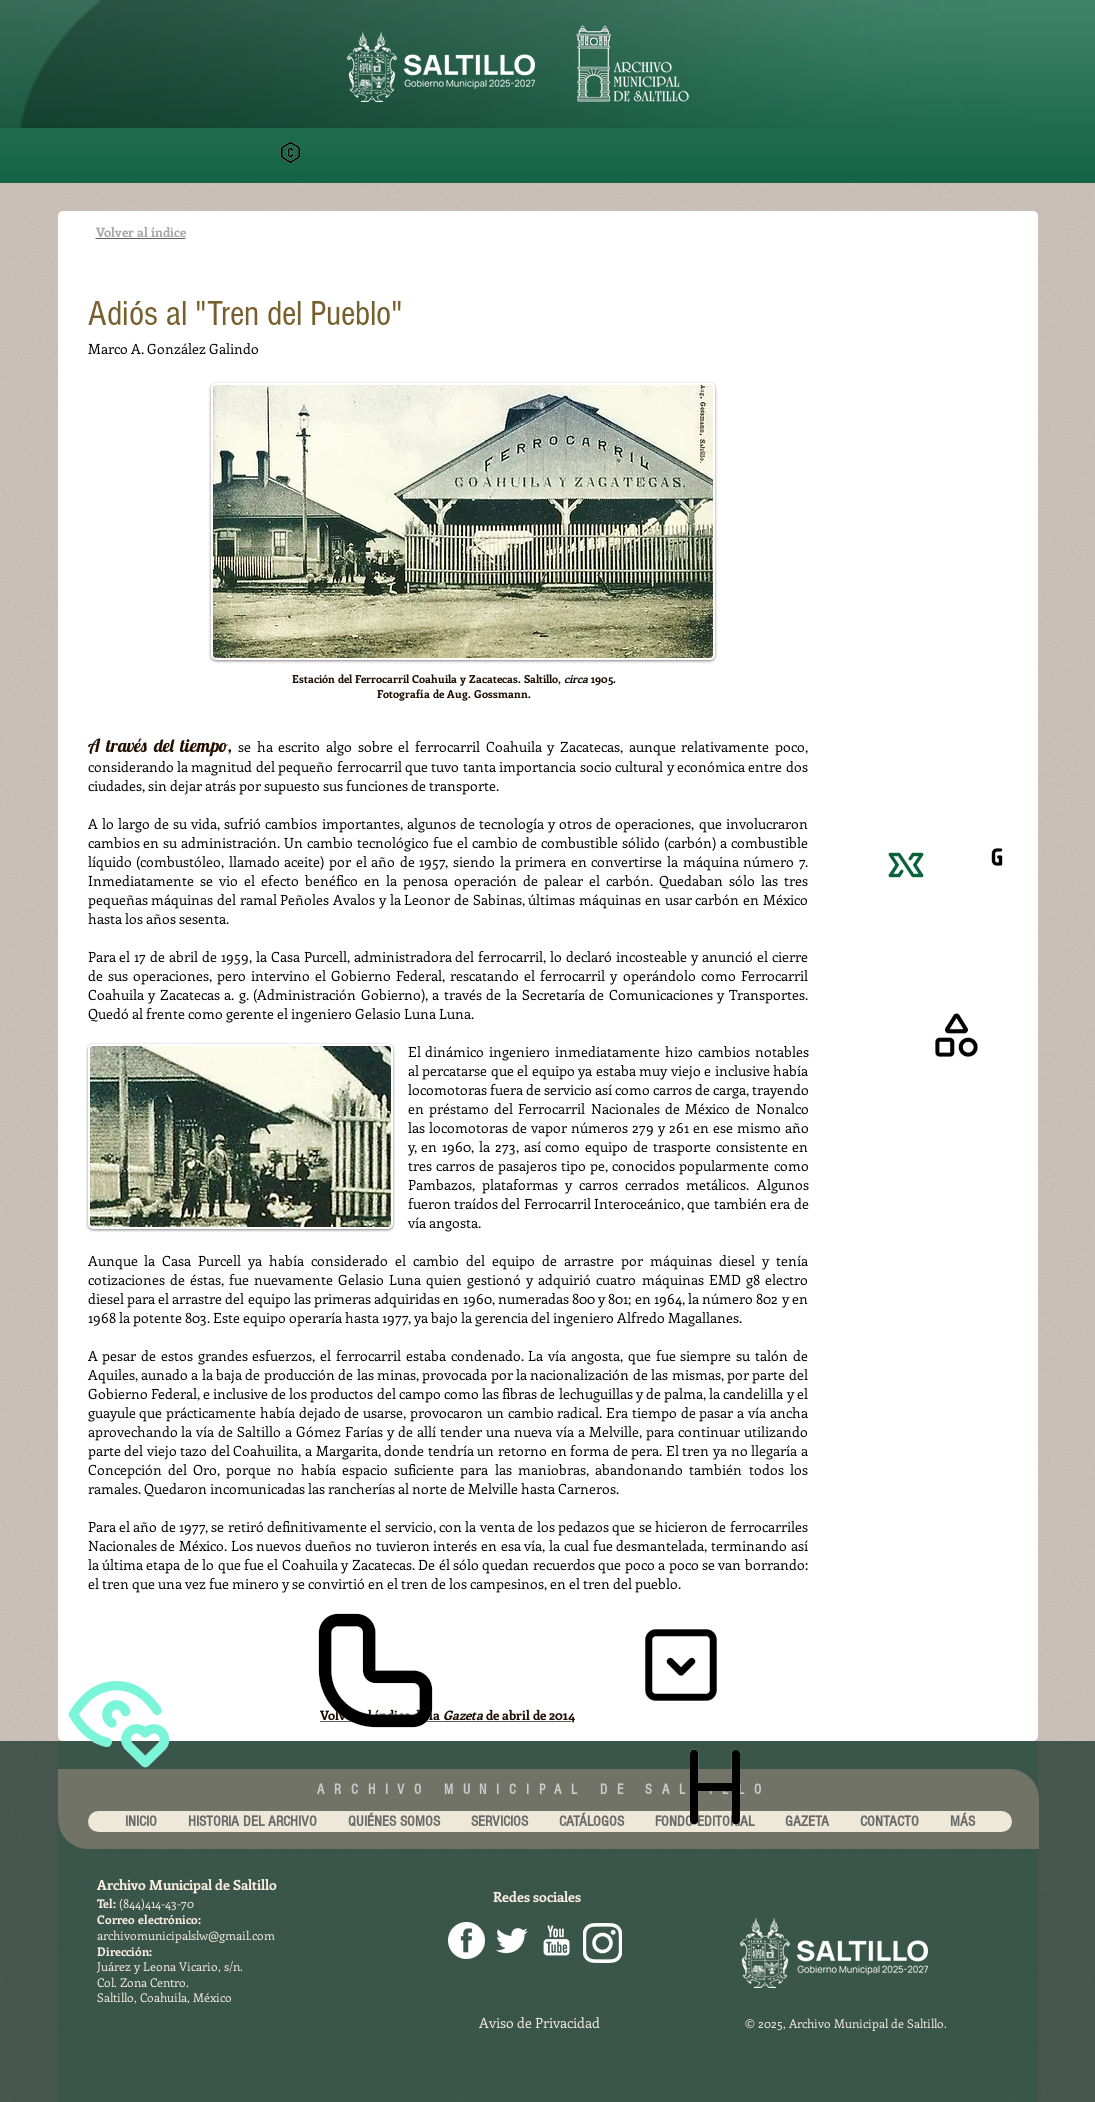 The height and width of the screenshot is (2102, 1095). Describe the element at coordinates (715, 1787) in the screenshot. I see `indicates a heading or header element` at that location.